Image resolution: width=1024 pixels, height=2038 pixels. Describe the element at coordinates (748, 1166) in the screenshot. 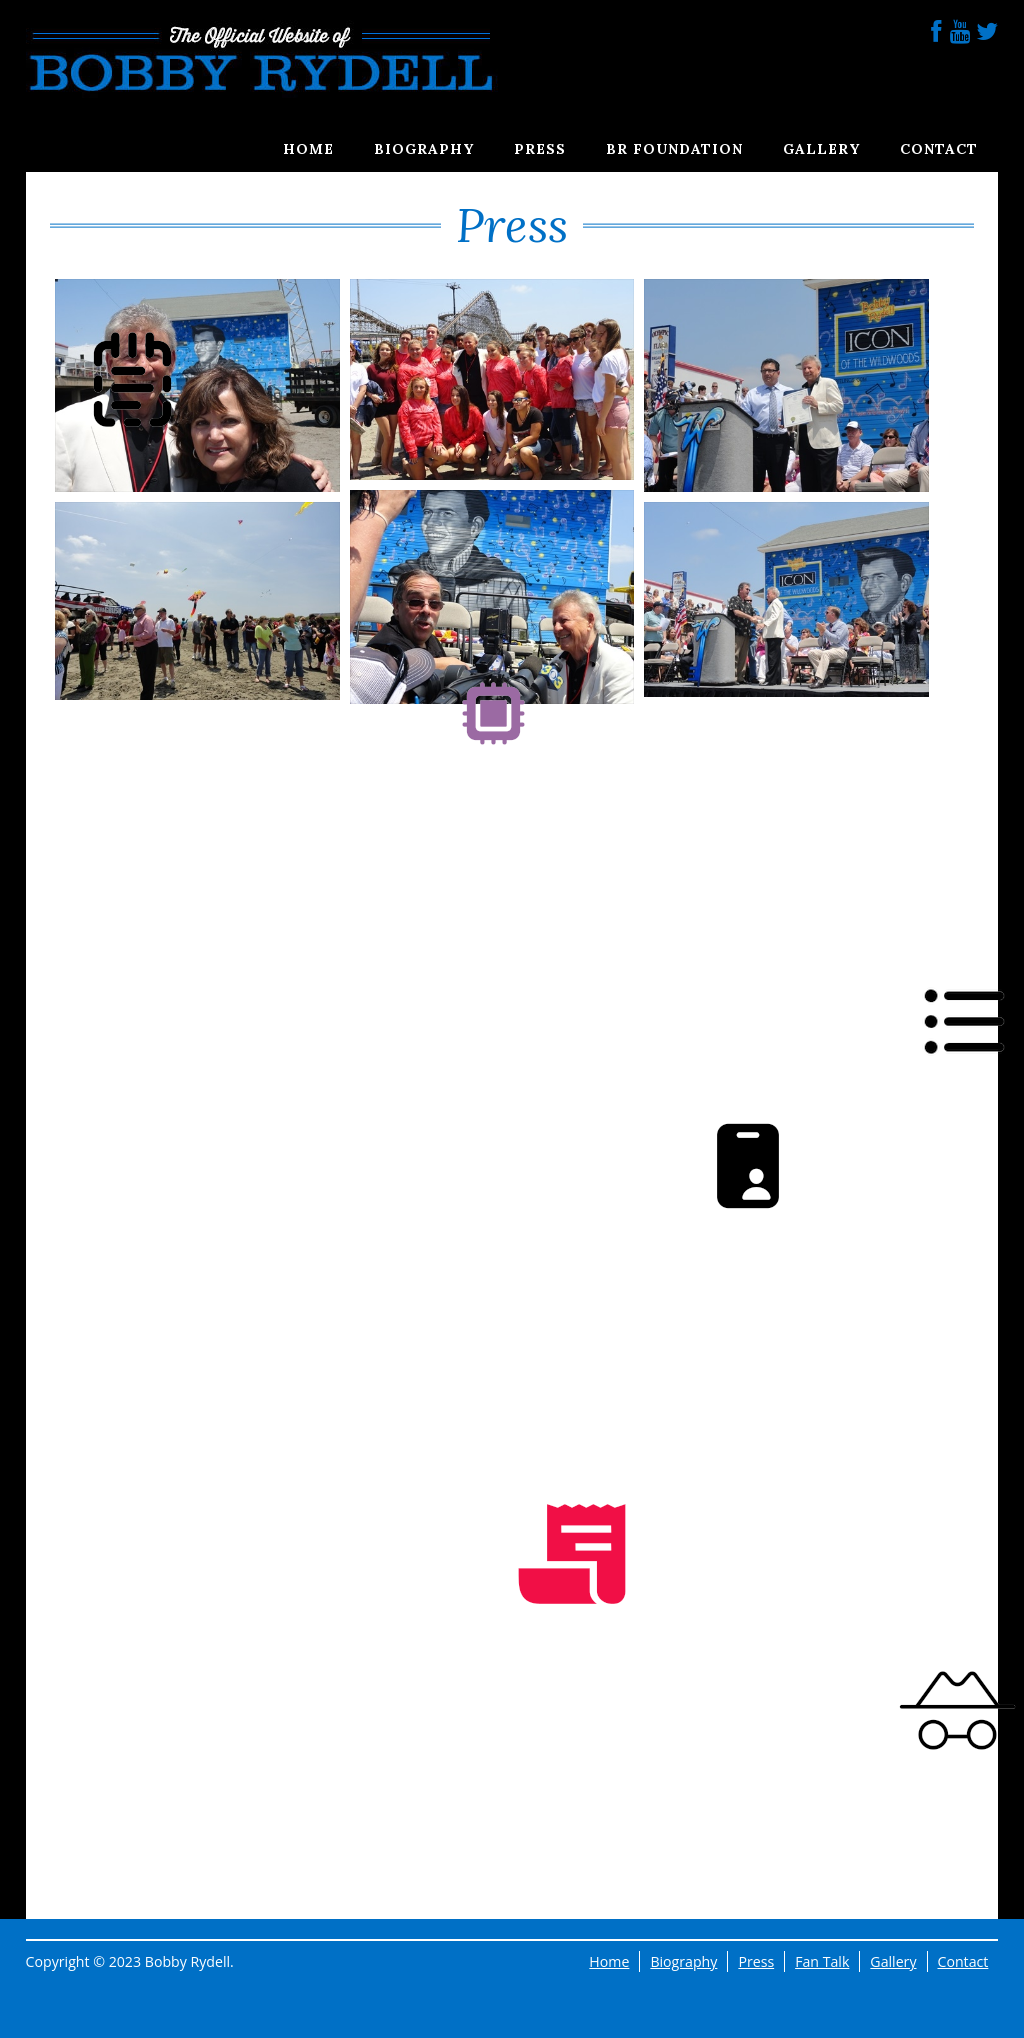

I see `view your profile or ID information` at that location.